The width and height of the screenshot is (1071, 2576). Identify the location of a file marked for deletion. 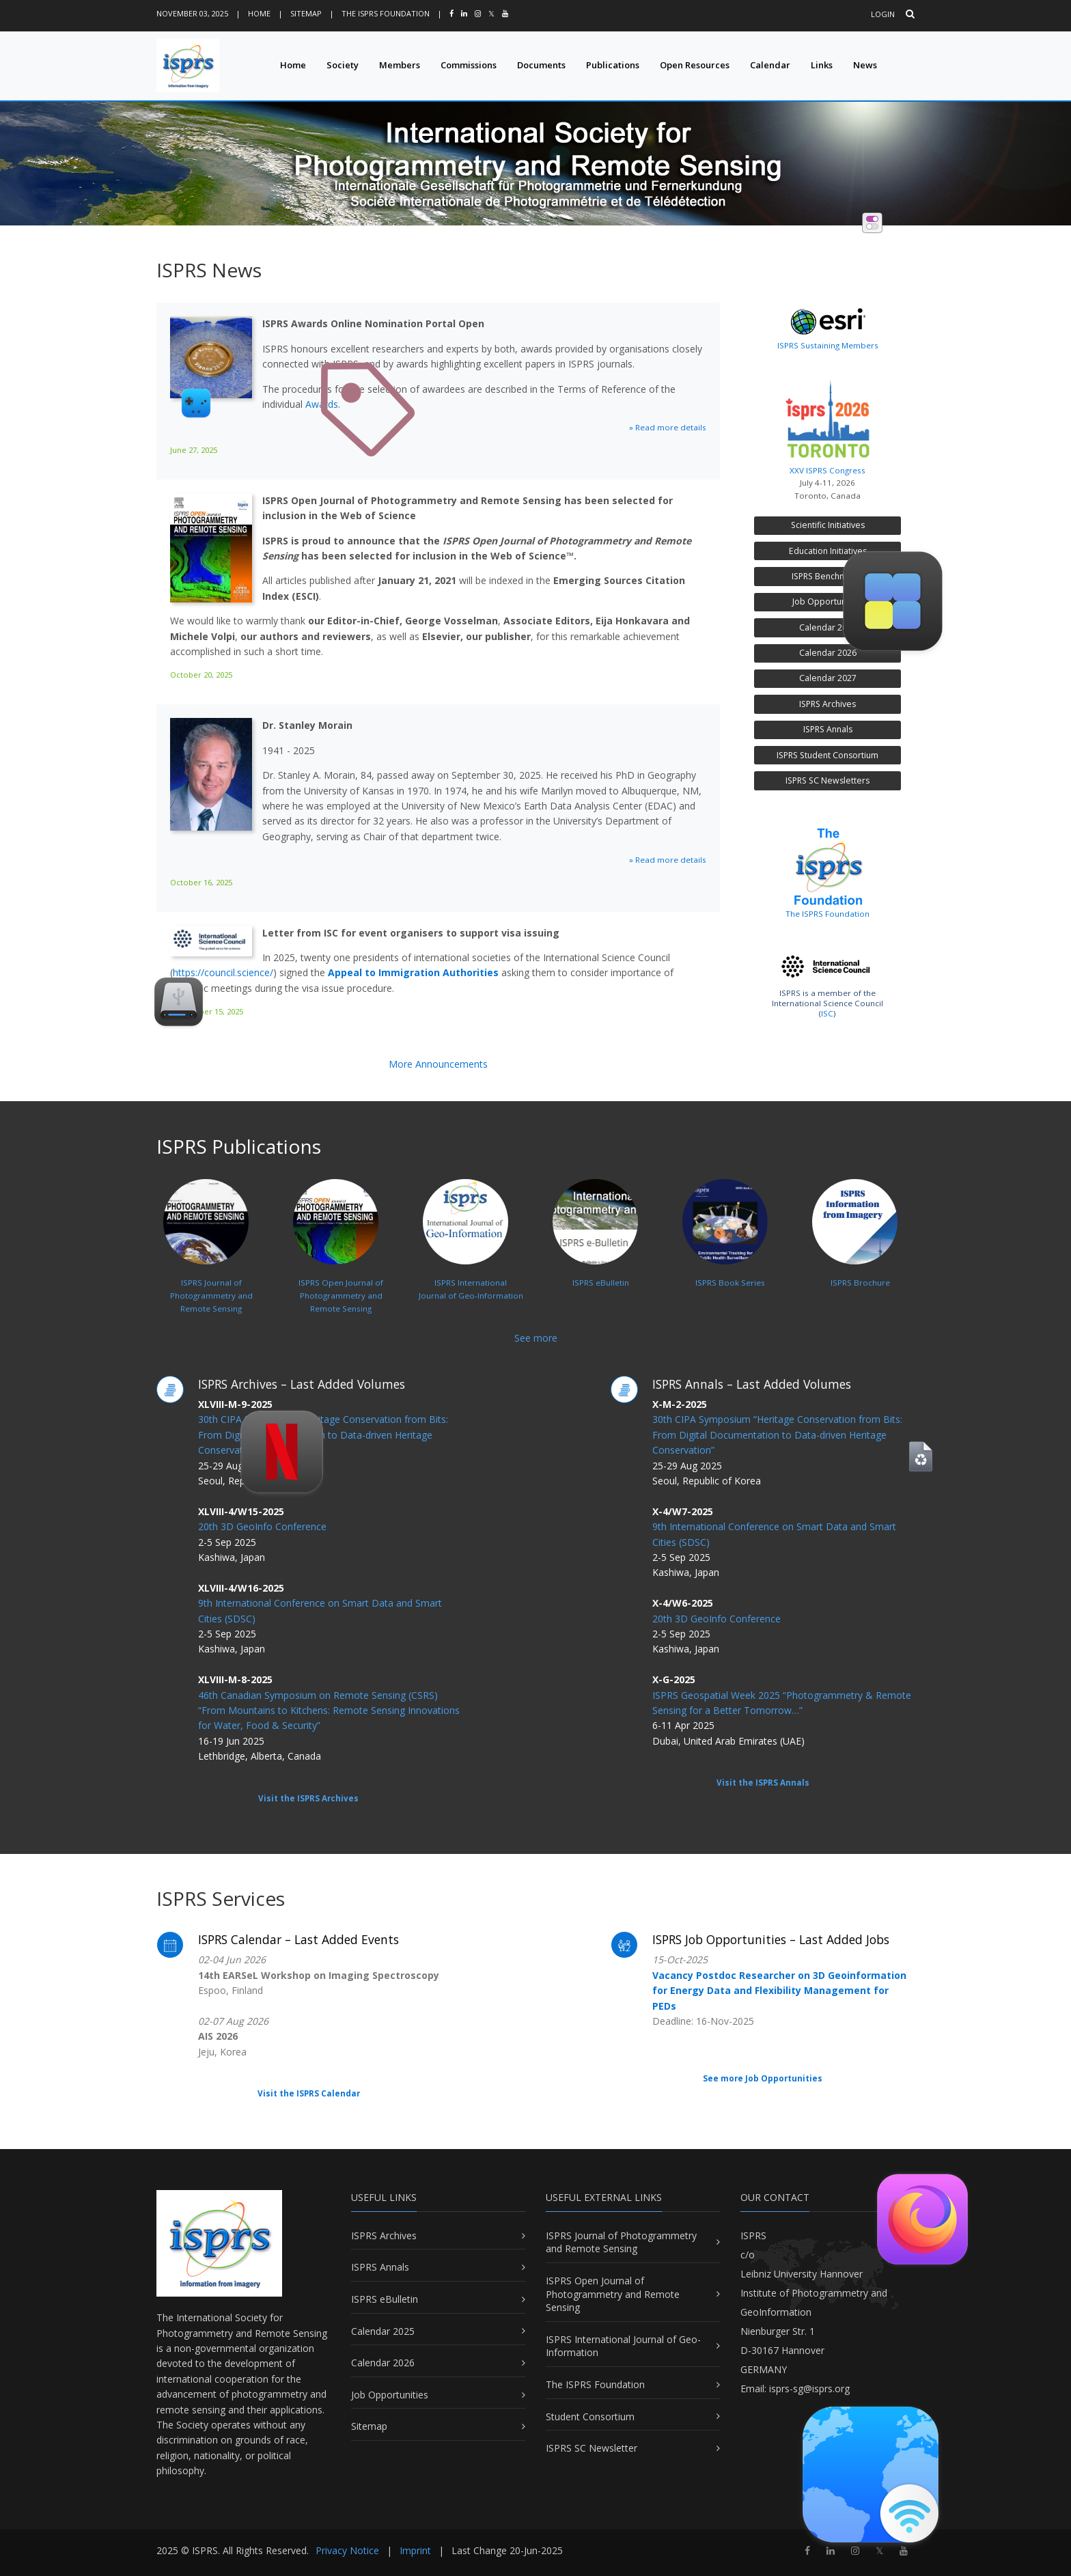
(921, 1457).